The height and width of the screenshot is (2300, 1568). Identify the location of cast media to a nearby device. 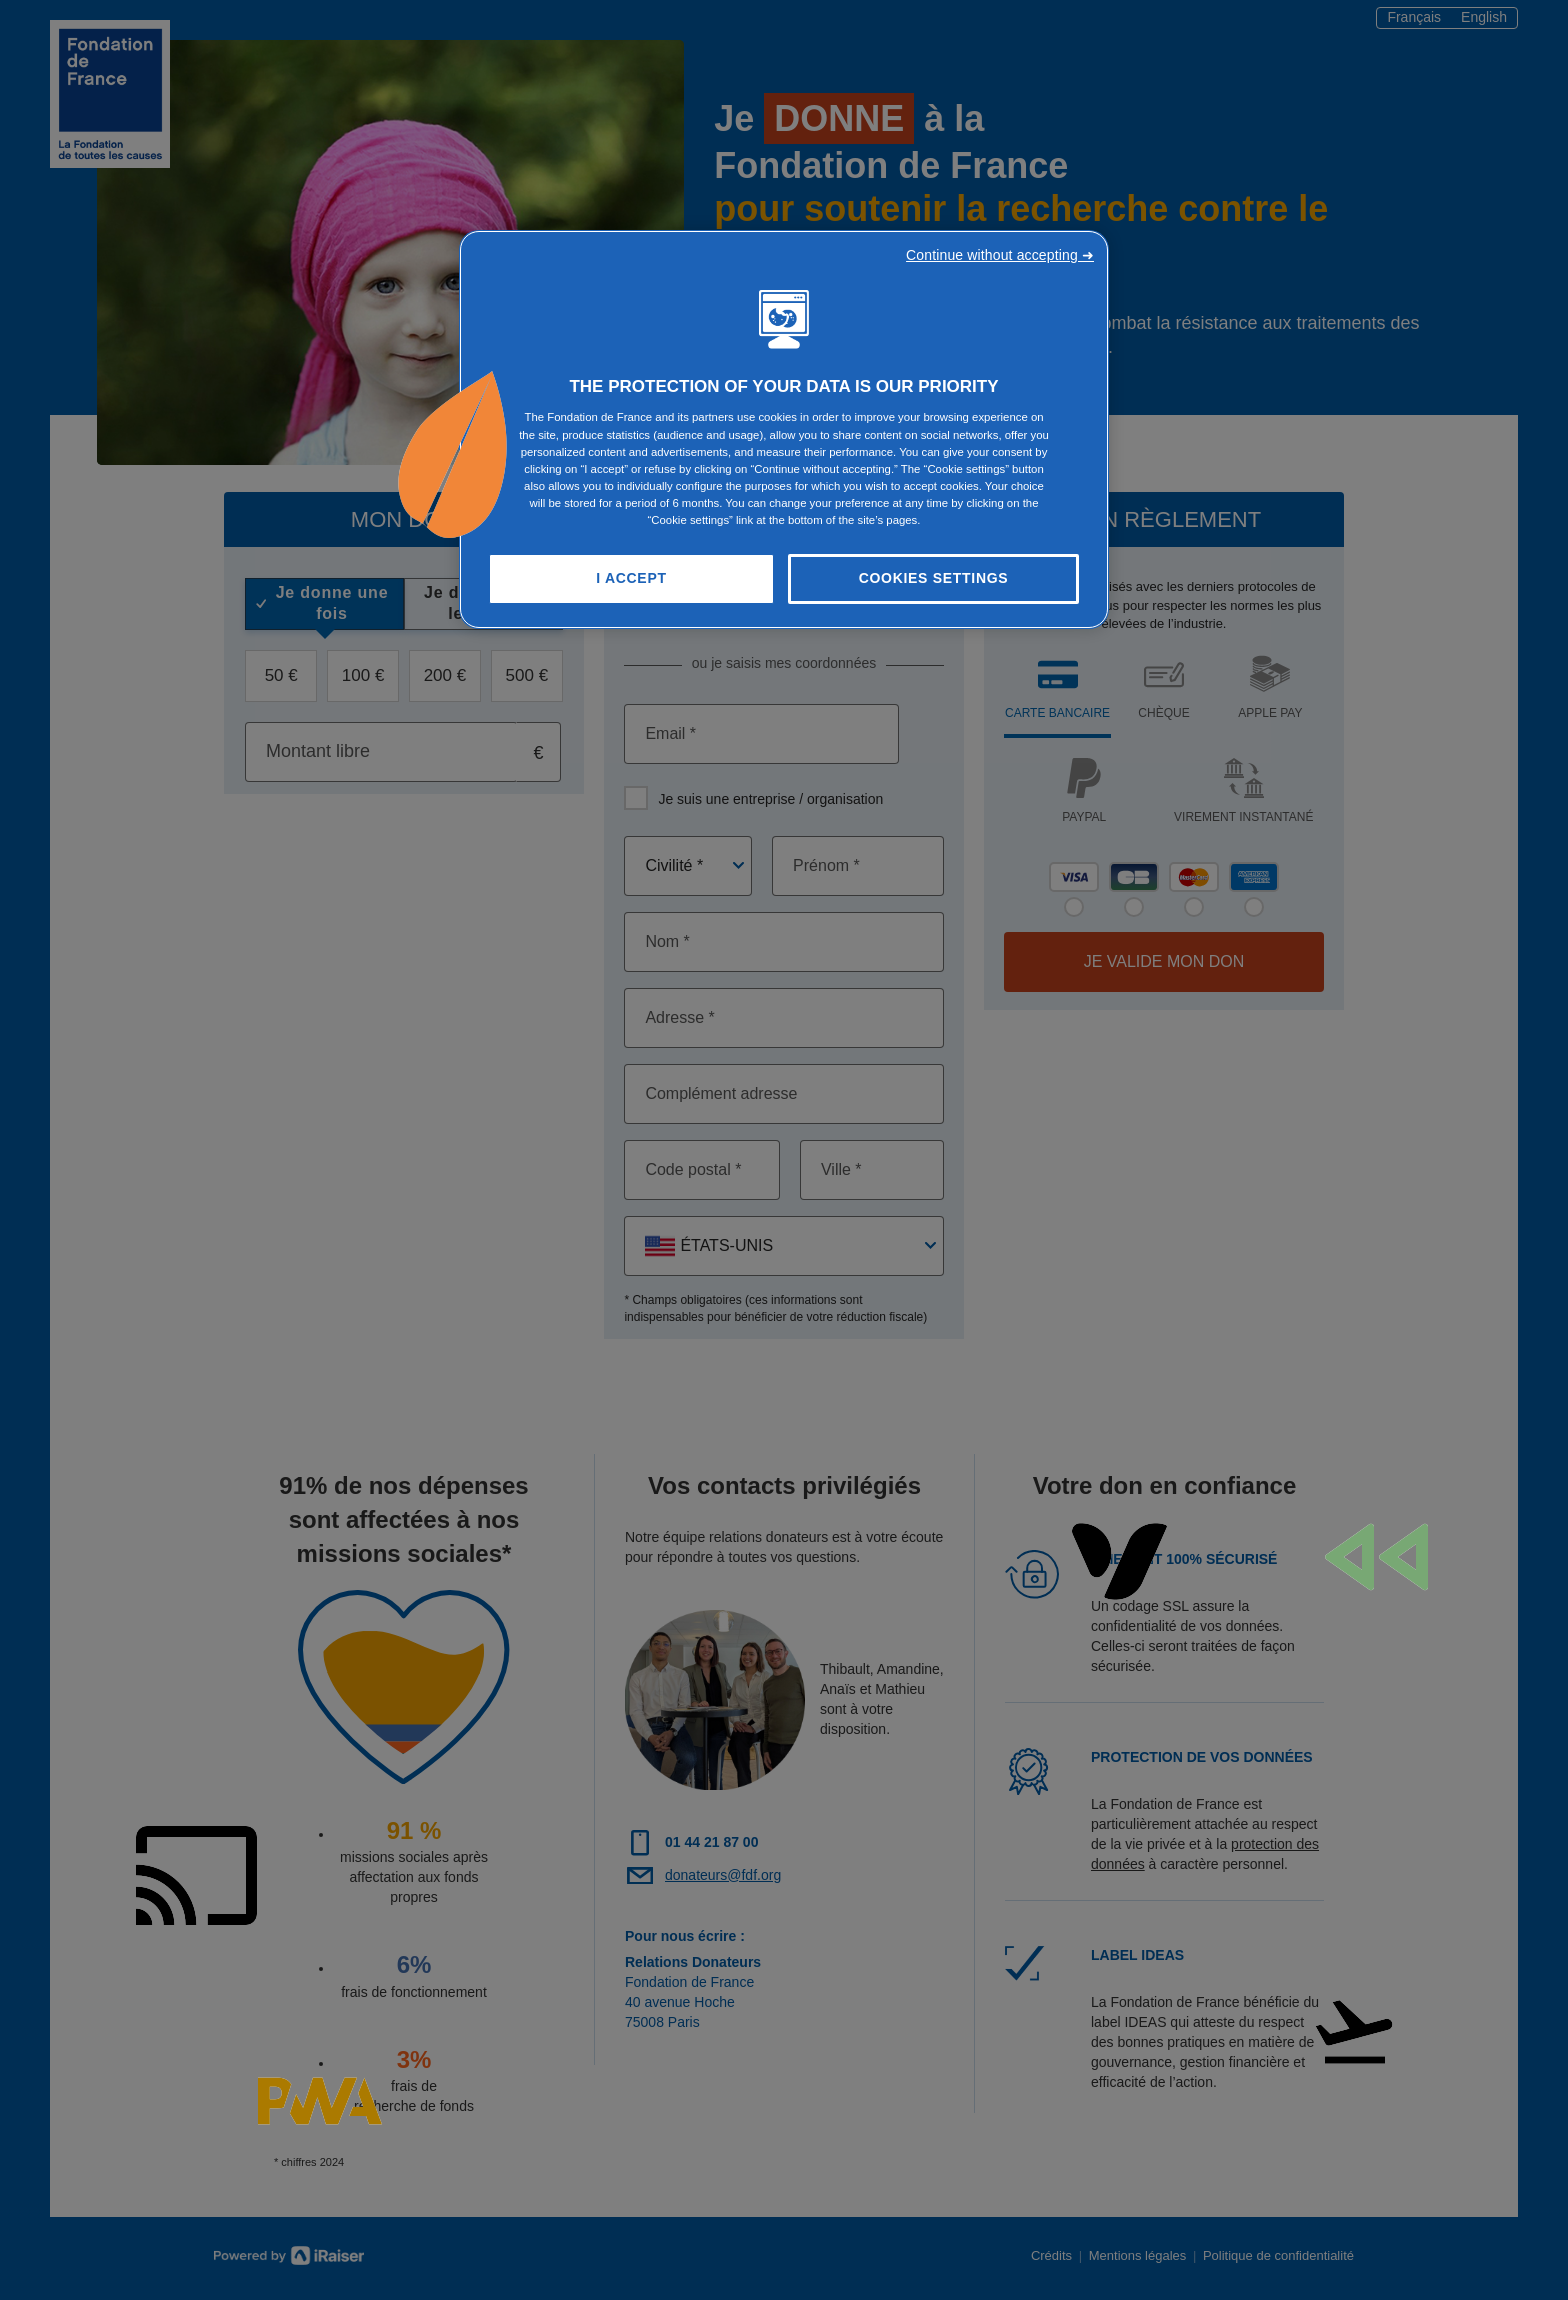
(196, 1875).